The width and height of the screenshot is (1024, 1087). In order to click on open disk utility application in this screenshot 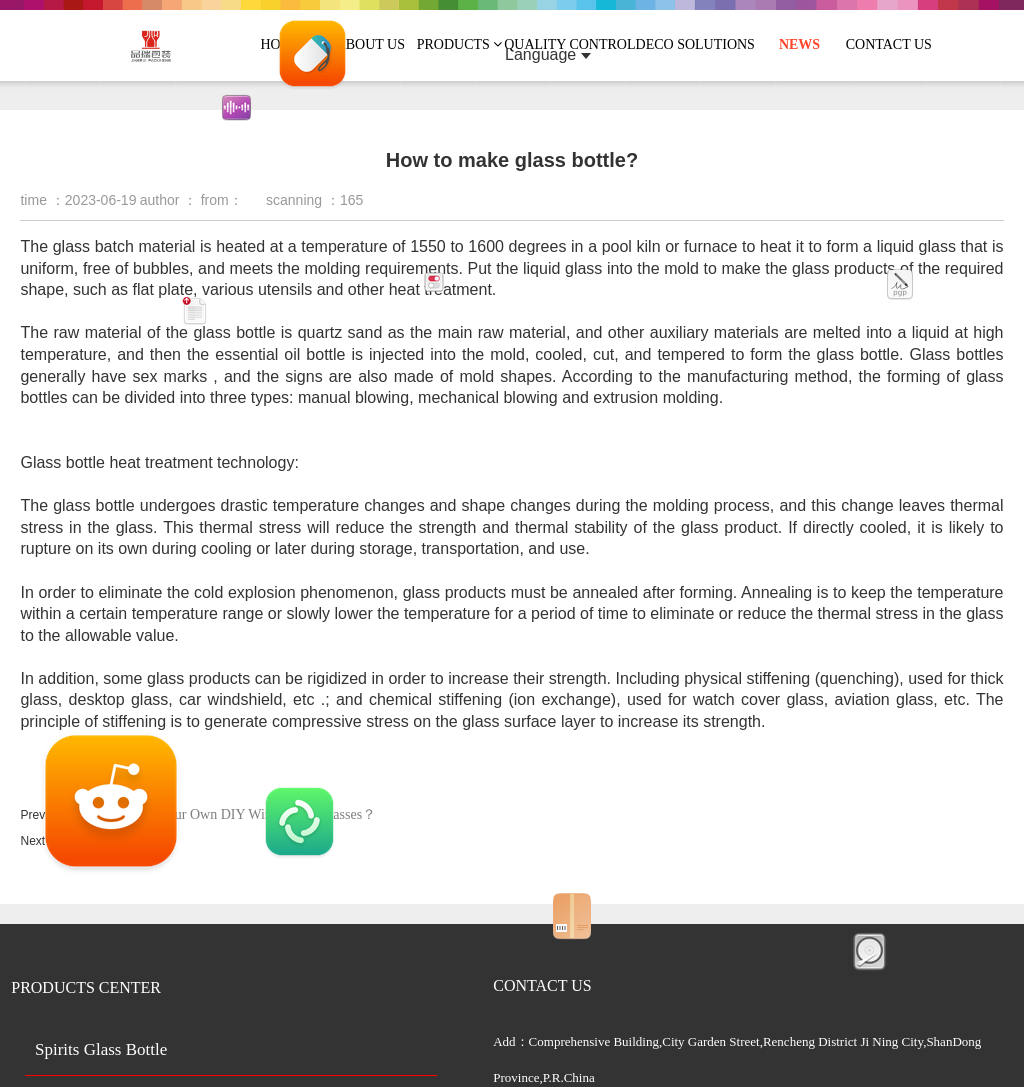, I will do `click(869, 951)`.